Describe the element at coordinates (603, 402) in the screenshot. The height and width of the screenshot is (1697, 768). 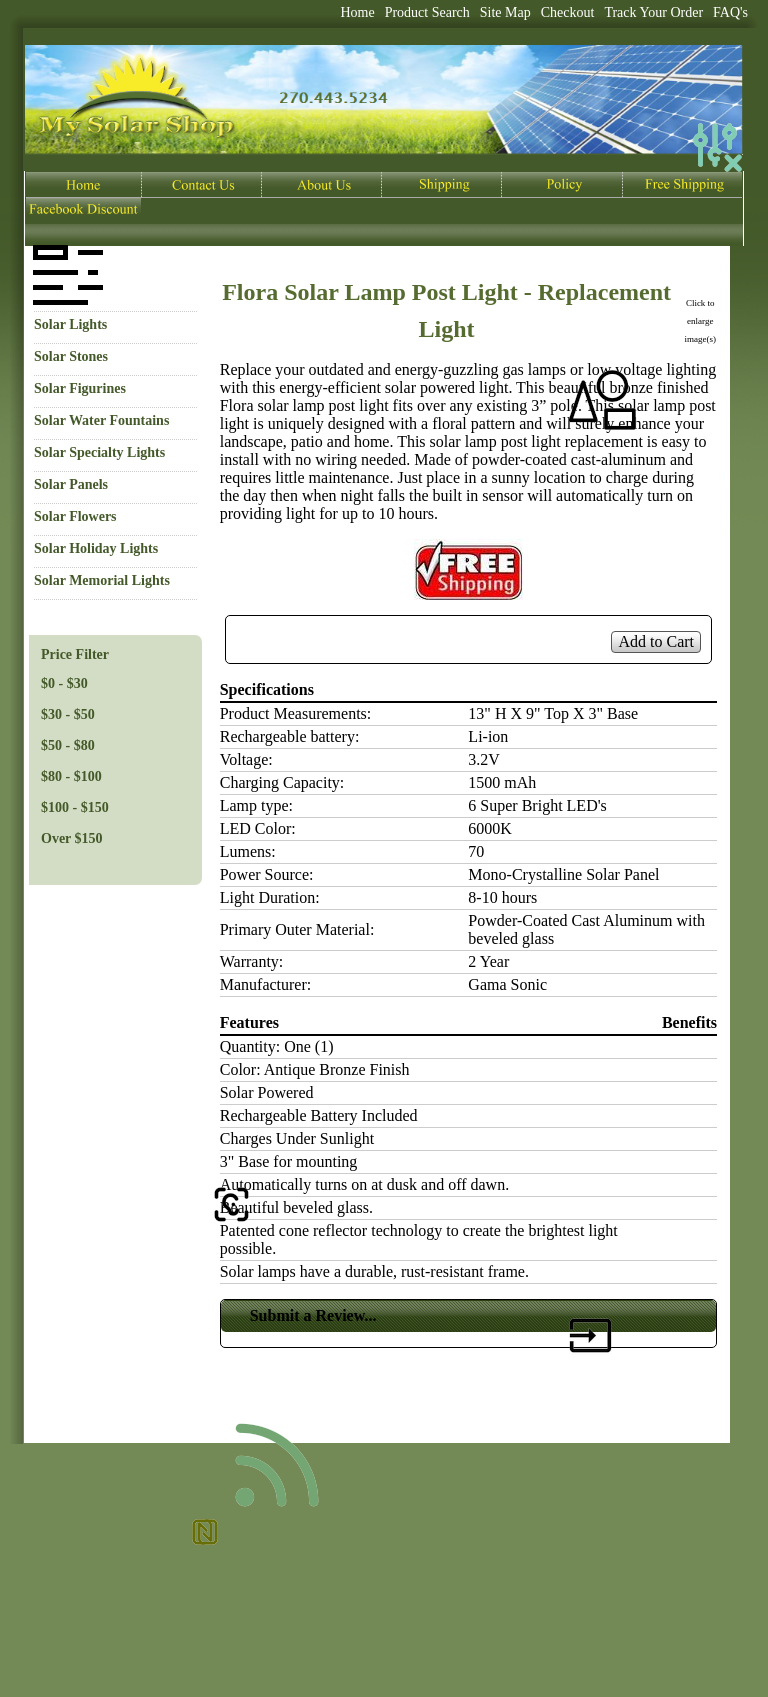
I see `access shape tools or drawing options` at that location.